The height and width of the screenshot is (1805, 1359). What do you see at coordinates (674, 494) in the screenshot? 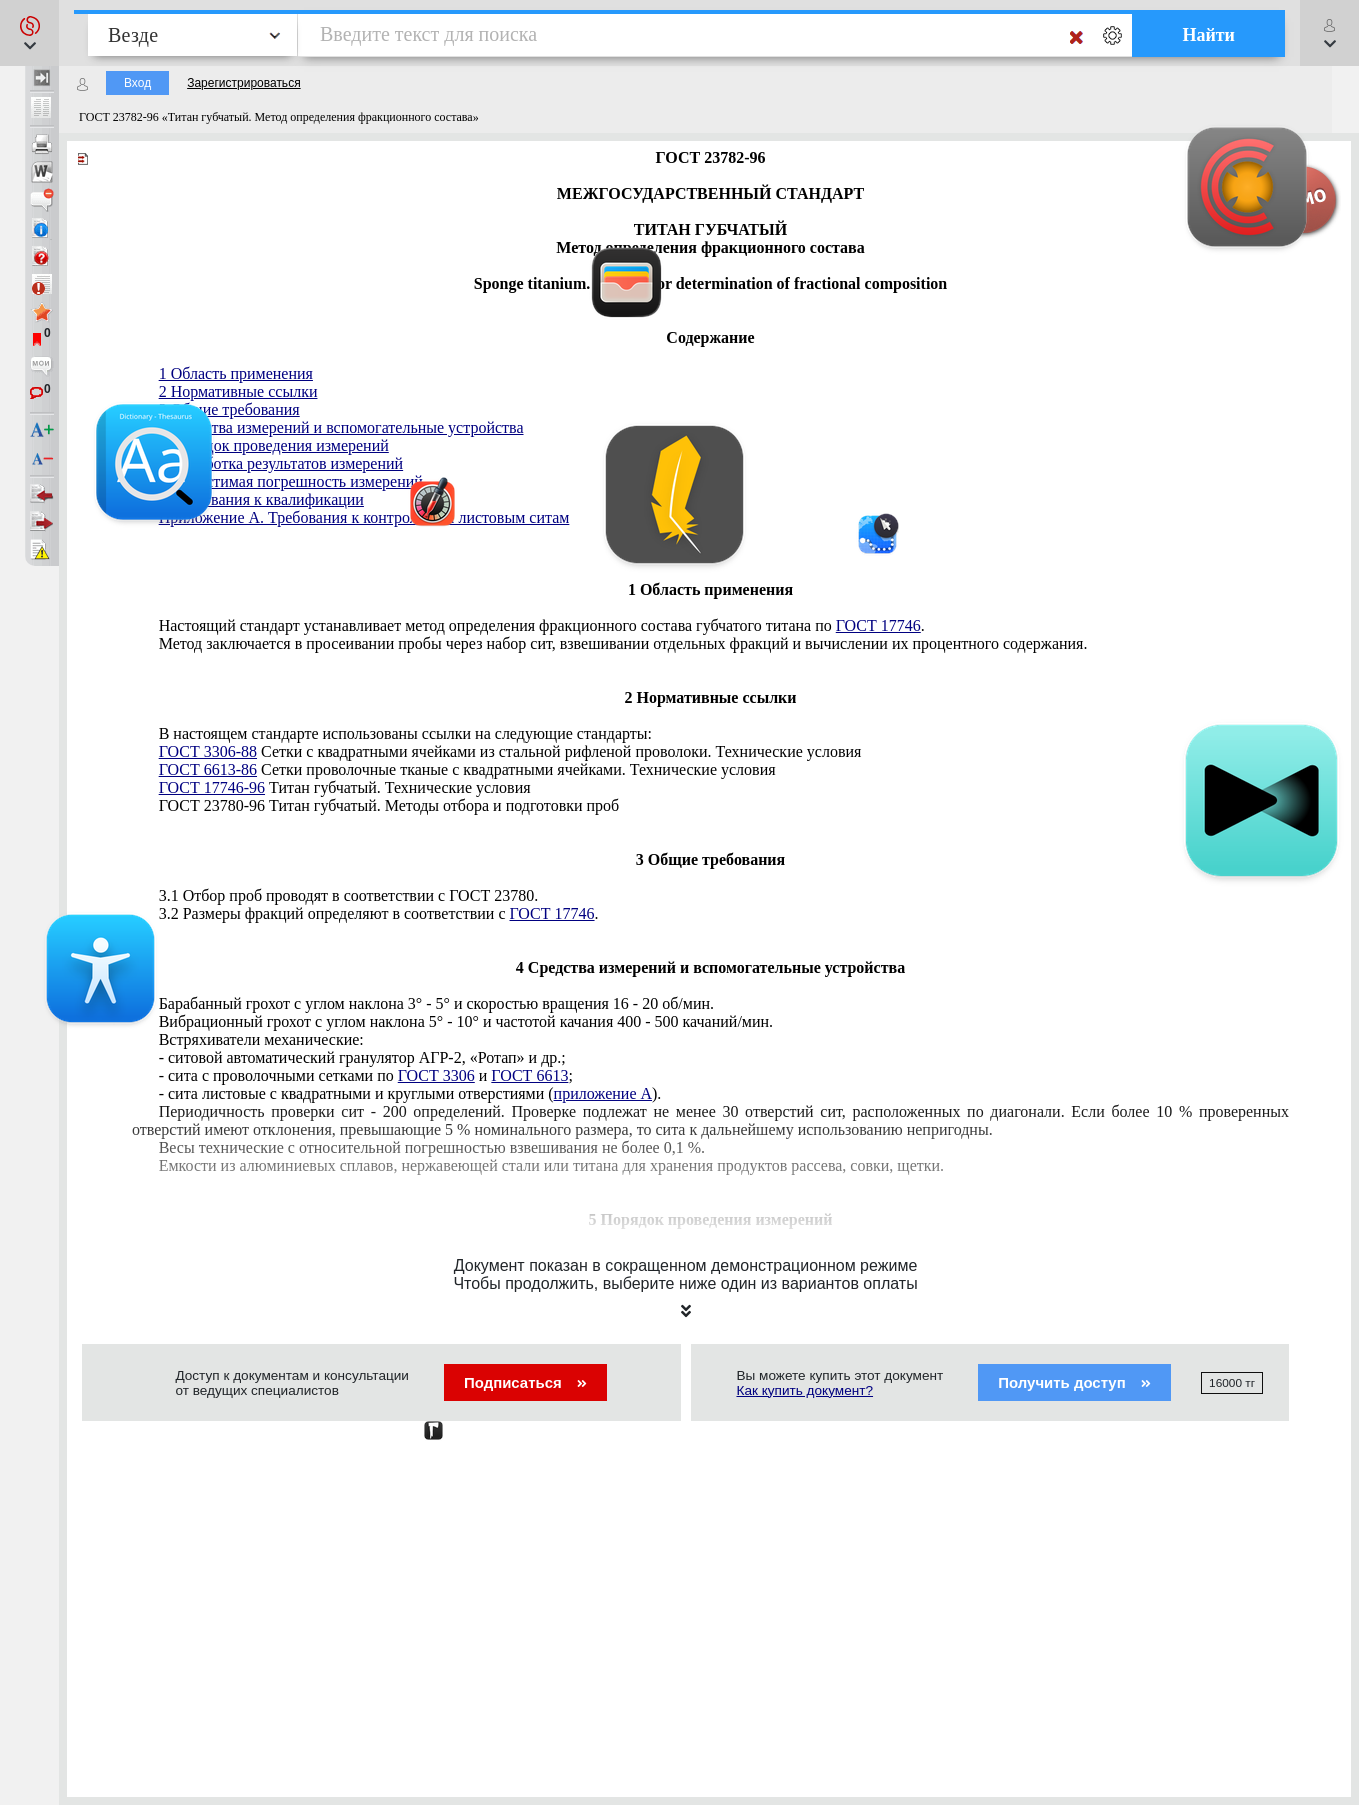
I see `launch linux lite application` at bounding box center [674, 494].